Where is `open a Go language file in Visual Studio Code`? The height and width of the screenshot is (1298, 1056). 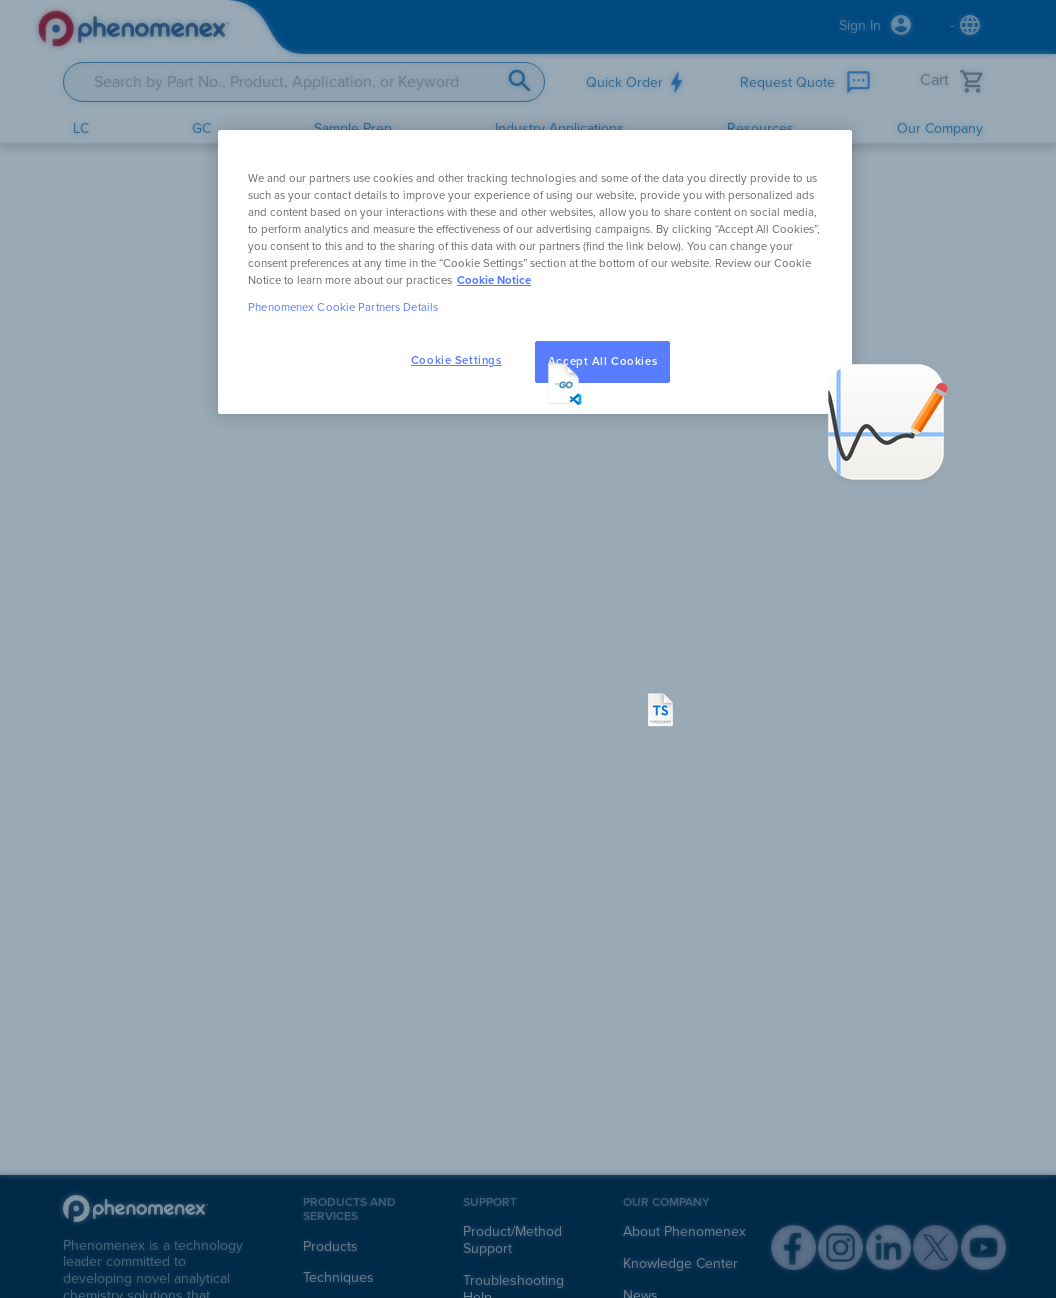
open a Go language file in Visual Studio Code is located at coordinates (563, 384).